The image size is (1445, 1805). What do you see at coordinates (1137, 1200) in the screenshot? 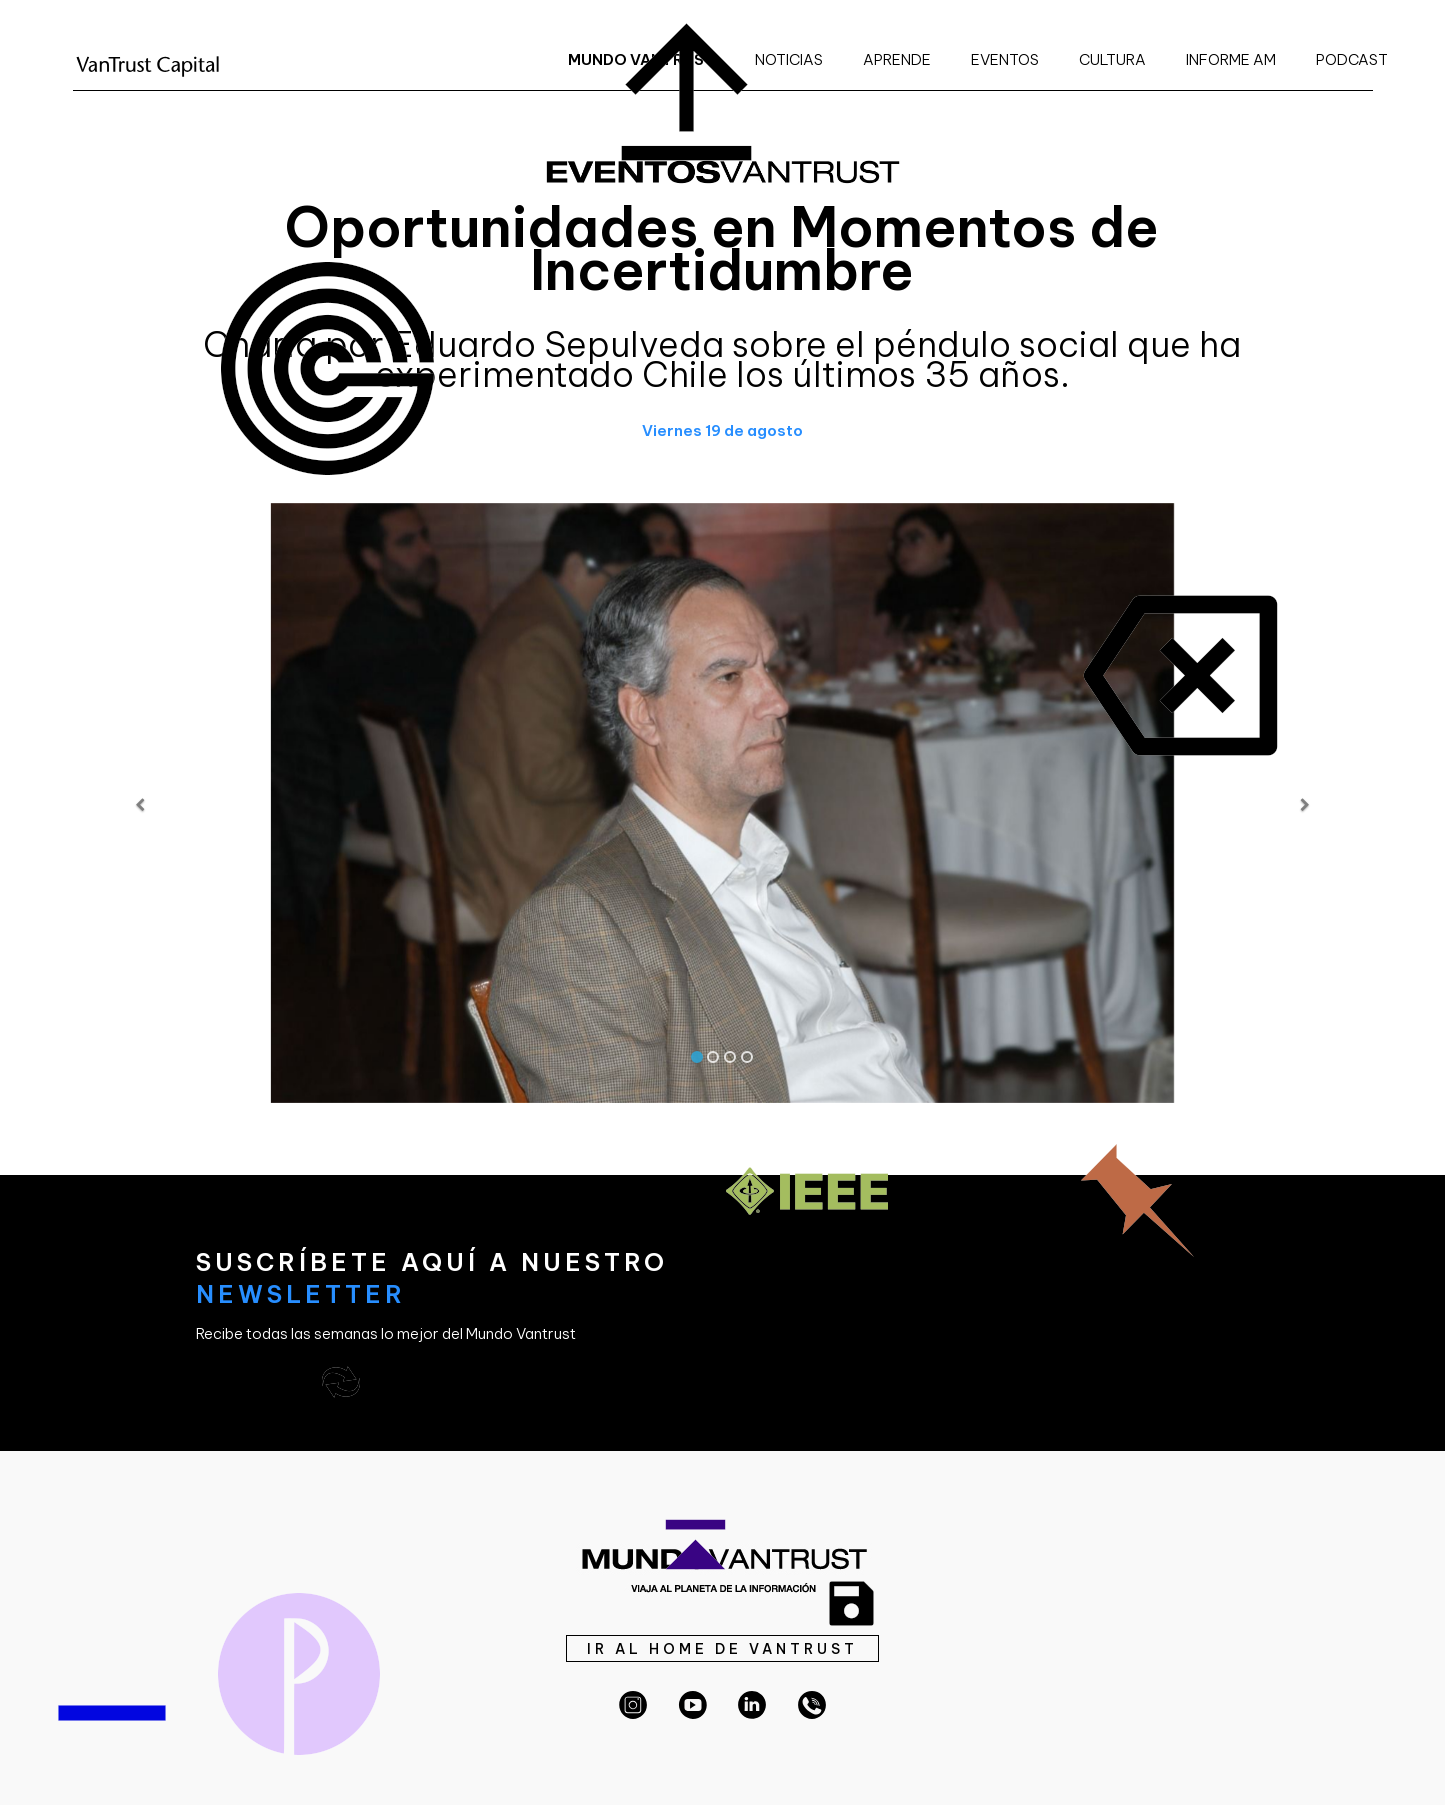
I see `visit pinboard bookmarking service` at bounding box center [1137, 1200].